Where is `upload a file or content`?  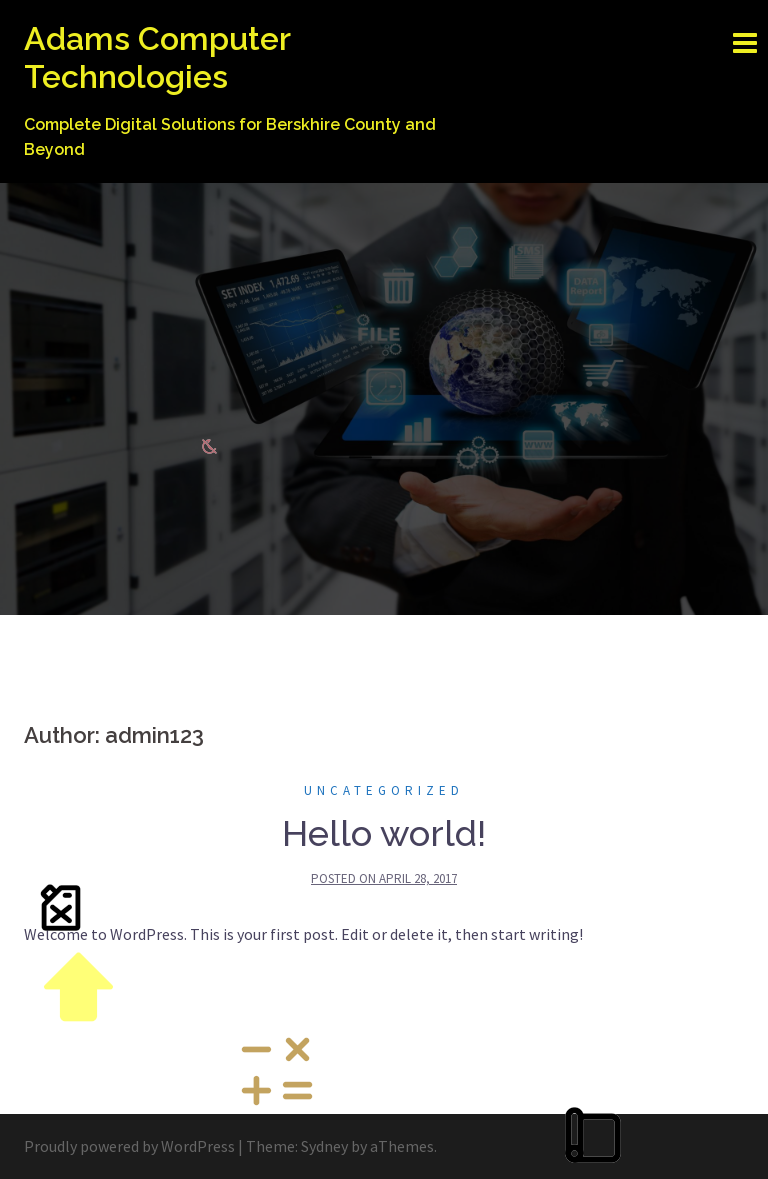
upload a file or content is located at coordinates (78, 989).